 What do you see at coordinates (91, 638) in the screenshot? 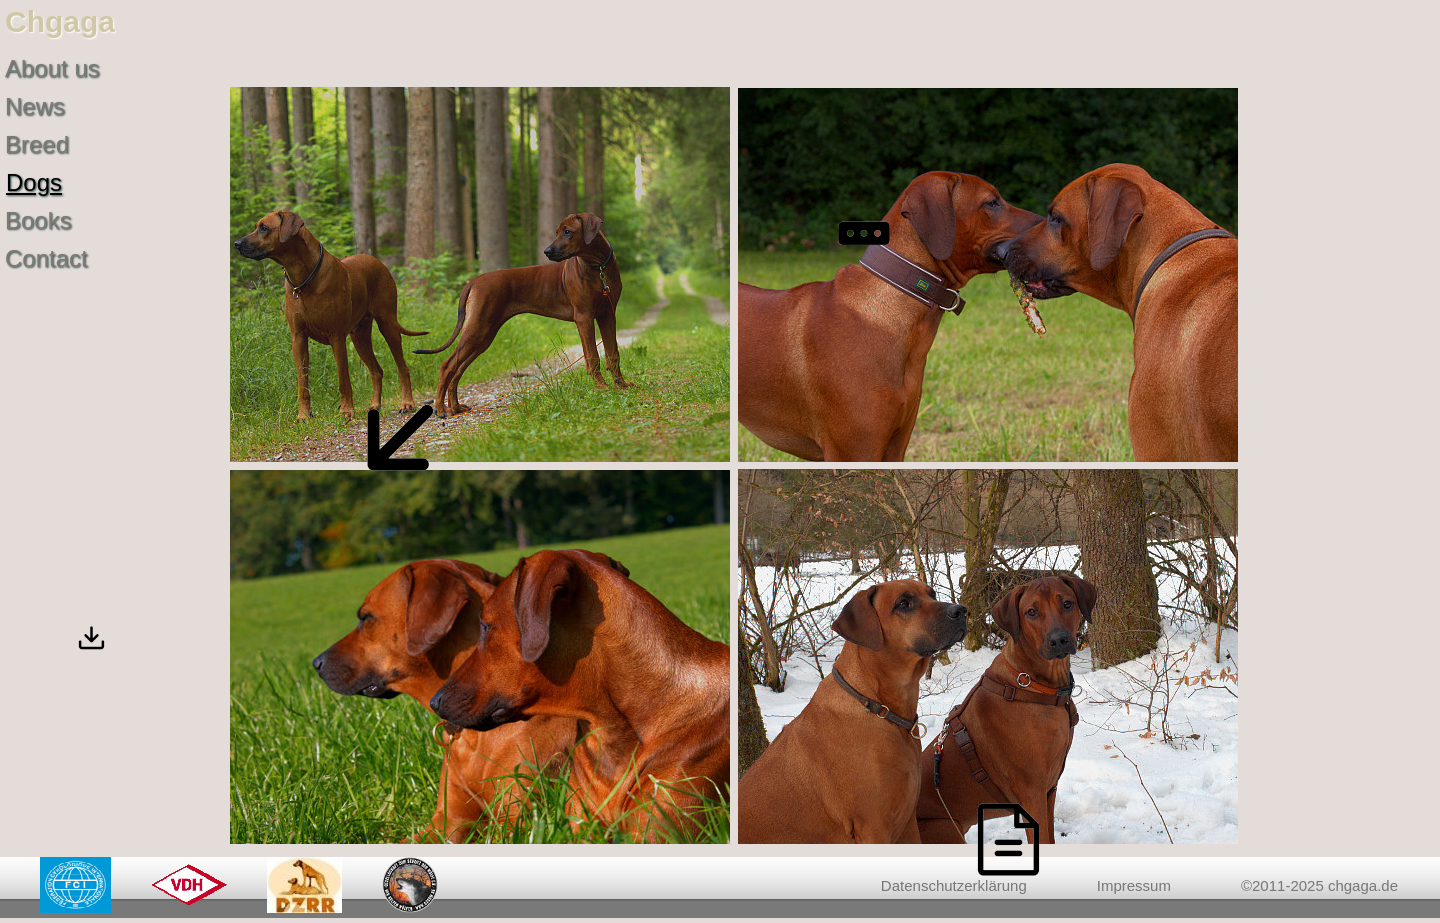
I see `download a file or document` at bounding box center [91, 638].